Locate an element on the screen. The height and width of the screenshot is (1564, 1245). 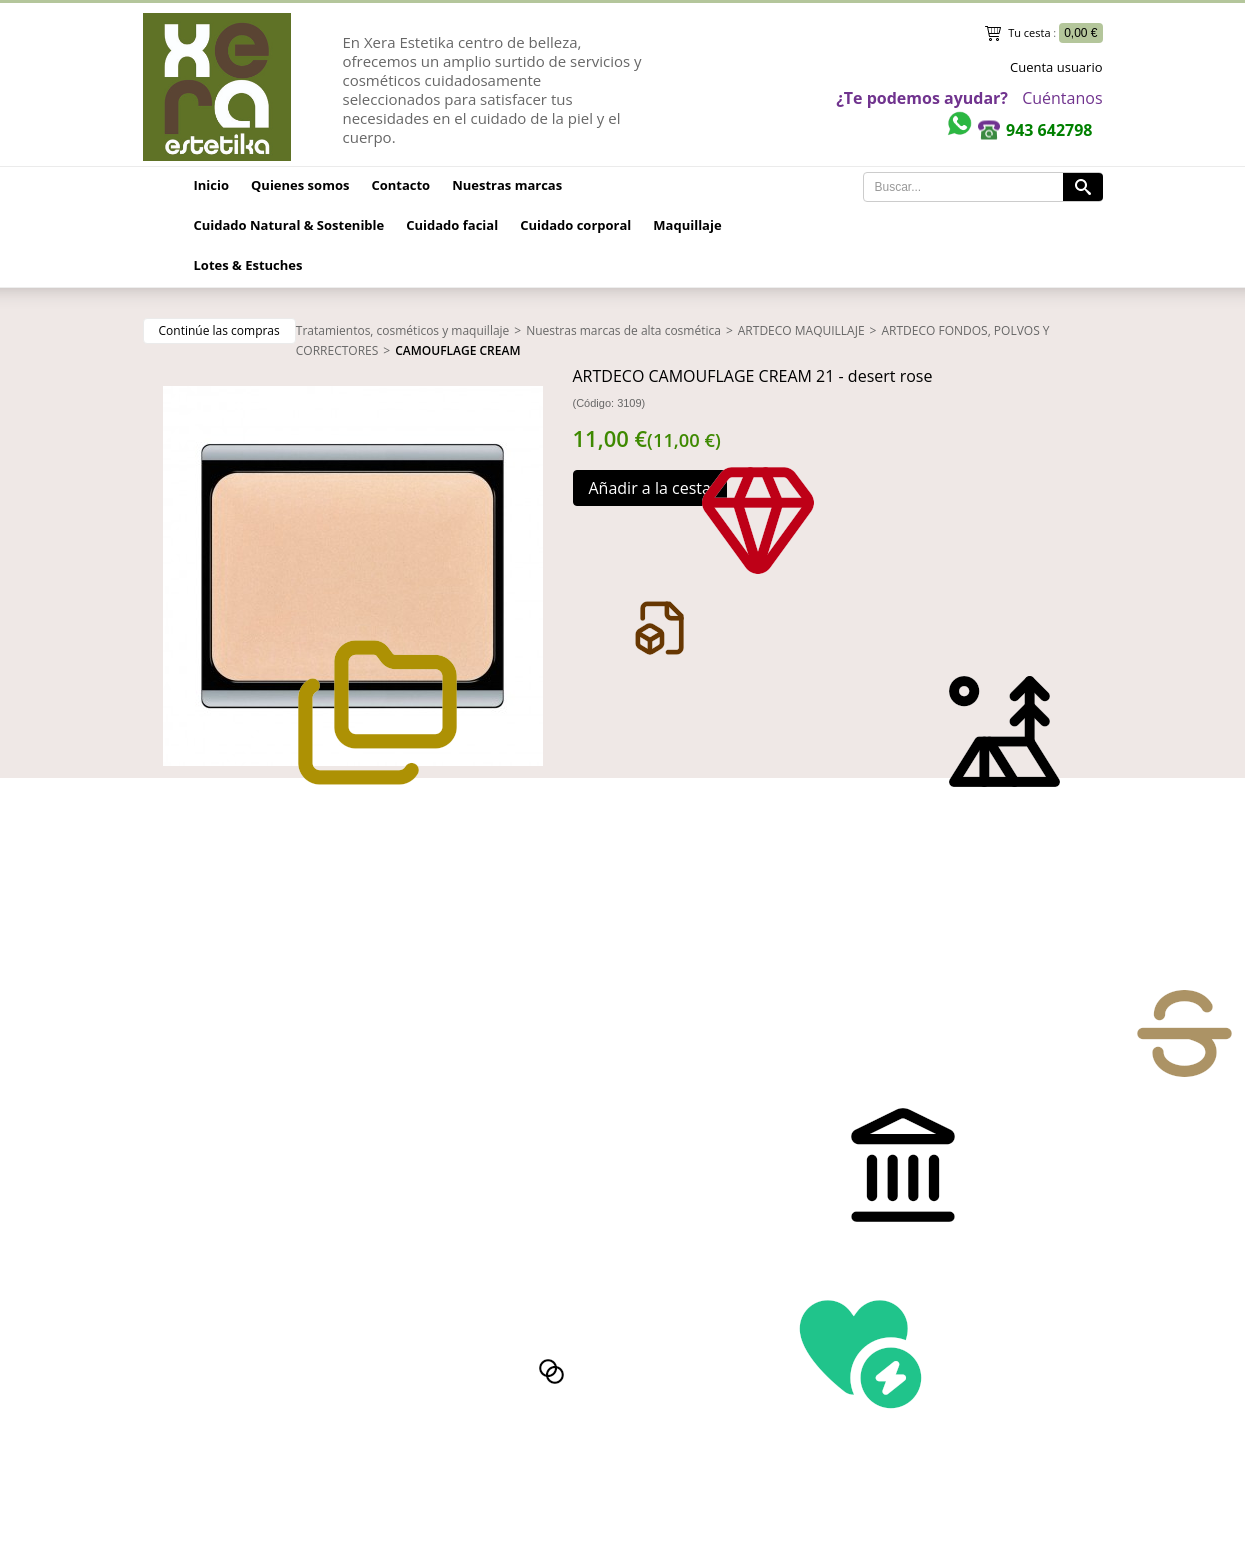
indicates premium or pro membership status is located at coordinates (758, 518).